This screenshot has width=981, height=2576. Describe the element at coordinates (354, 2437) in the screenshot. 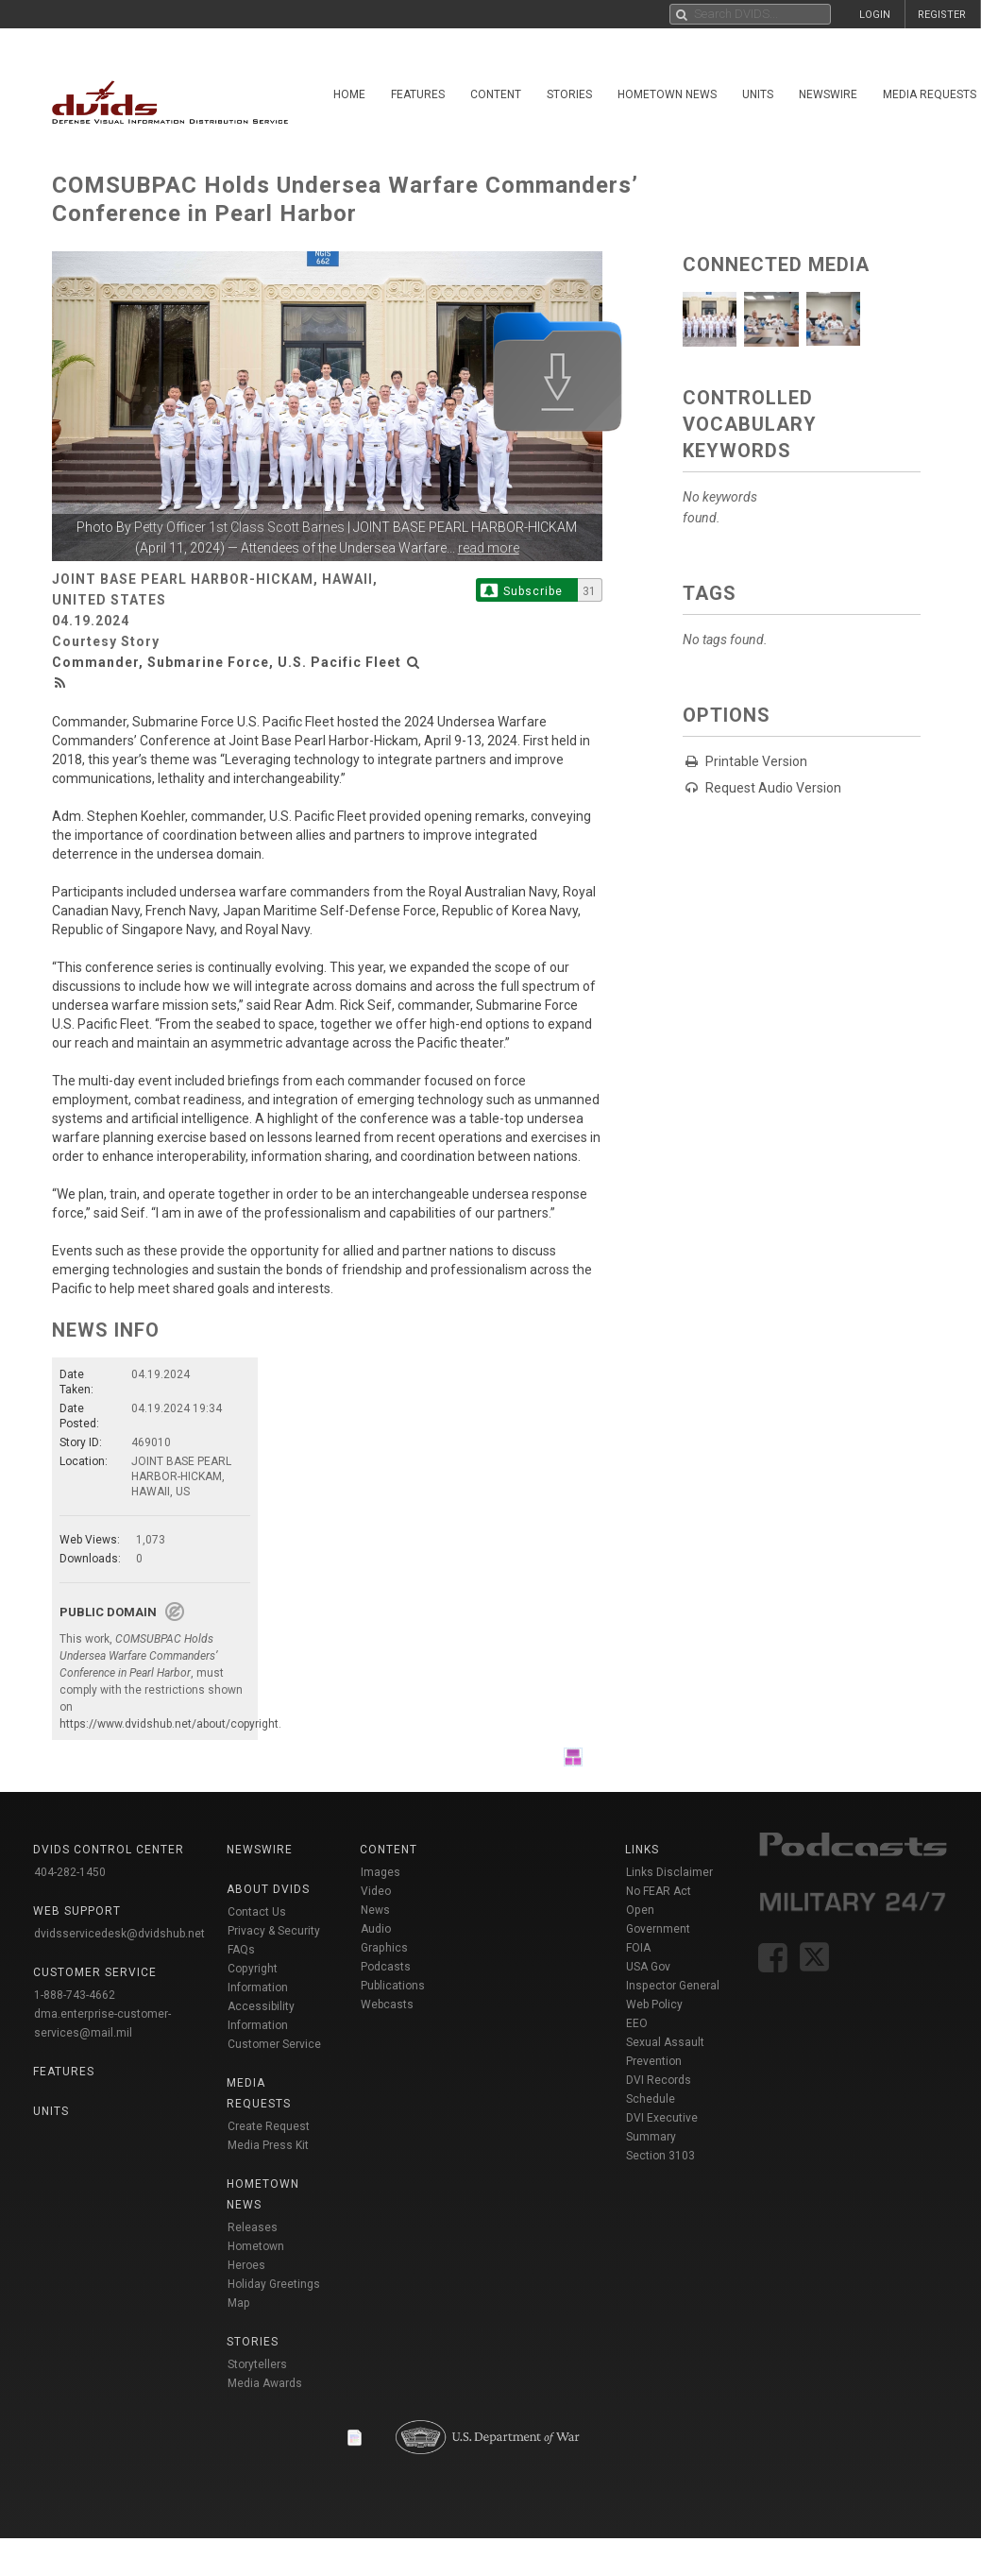

I see `access development tools and applications` at that location.